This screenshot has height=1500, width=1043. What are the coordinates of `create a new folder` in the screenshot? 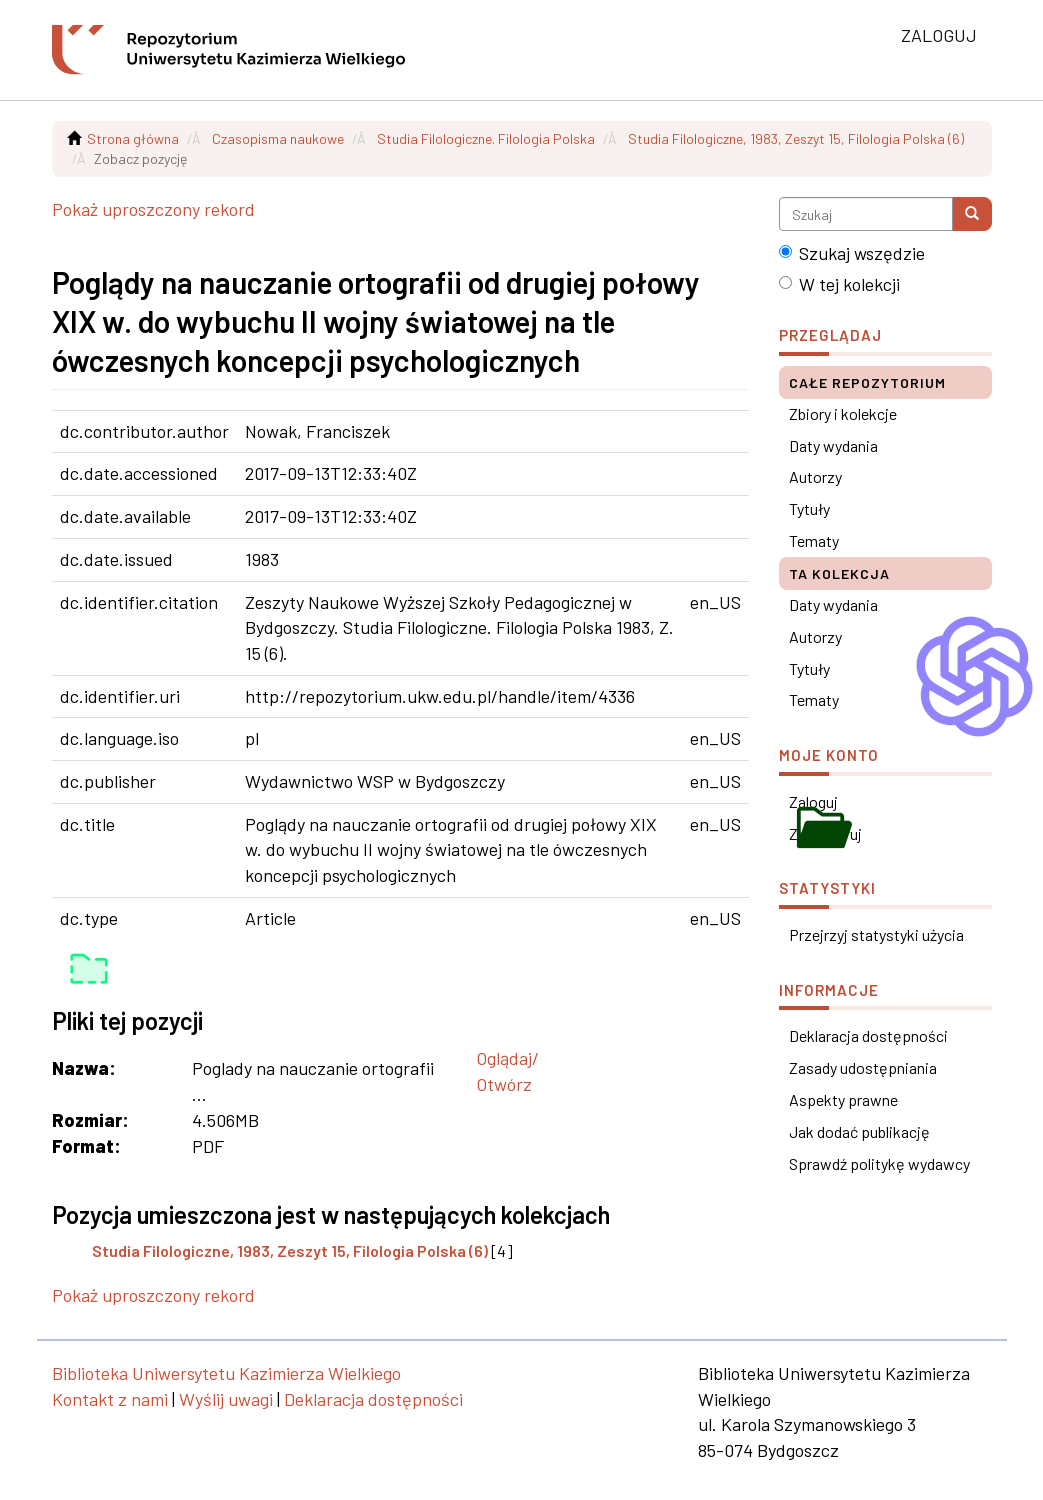 It's located at (89, 968).